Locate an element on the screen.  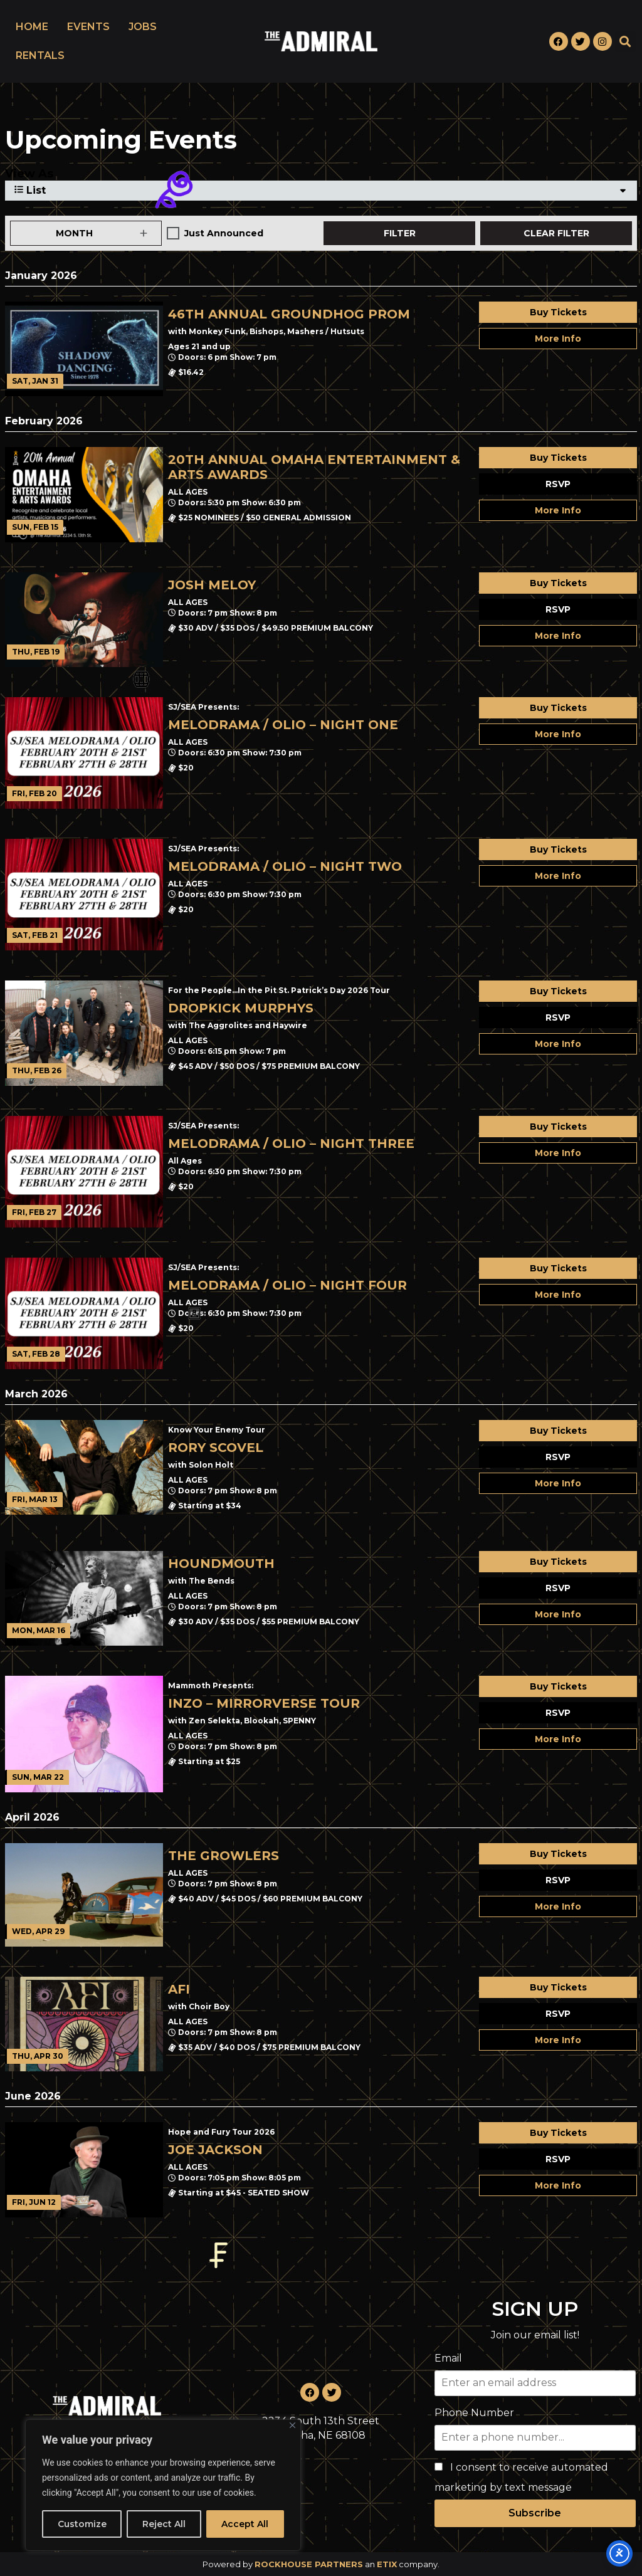
switch to portrait orientation mode is located at coordinates (194, 1313).